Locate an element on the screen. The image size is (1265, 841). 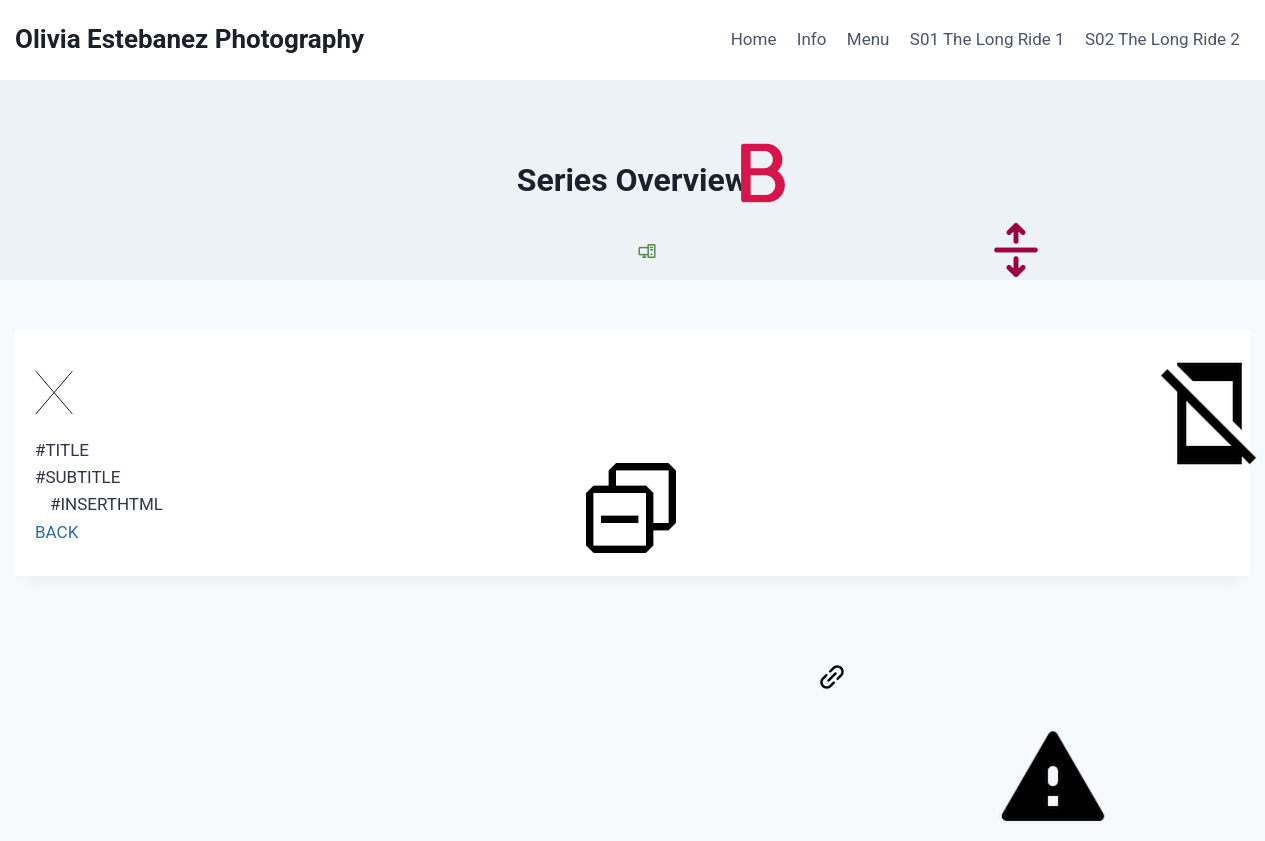
indicates a warning or potential problem is located at coordinates (1053, 776).